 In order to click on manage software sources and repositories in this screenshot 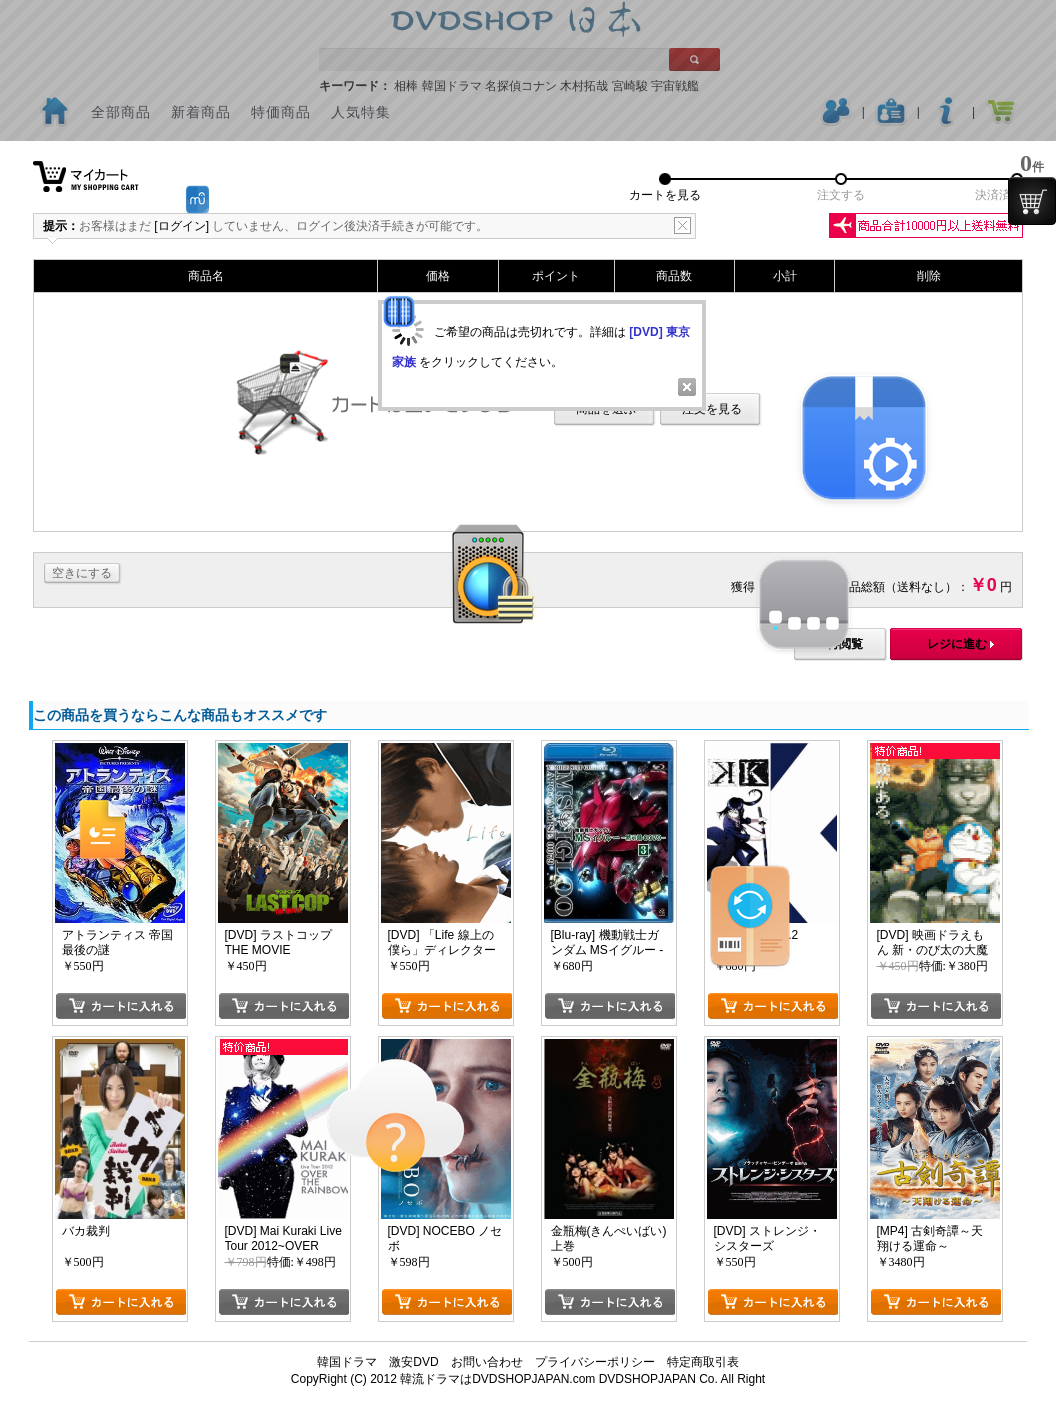, I will do `click(864, 440)`.